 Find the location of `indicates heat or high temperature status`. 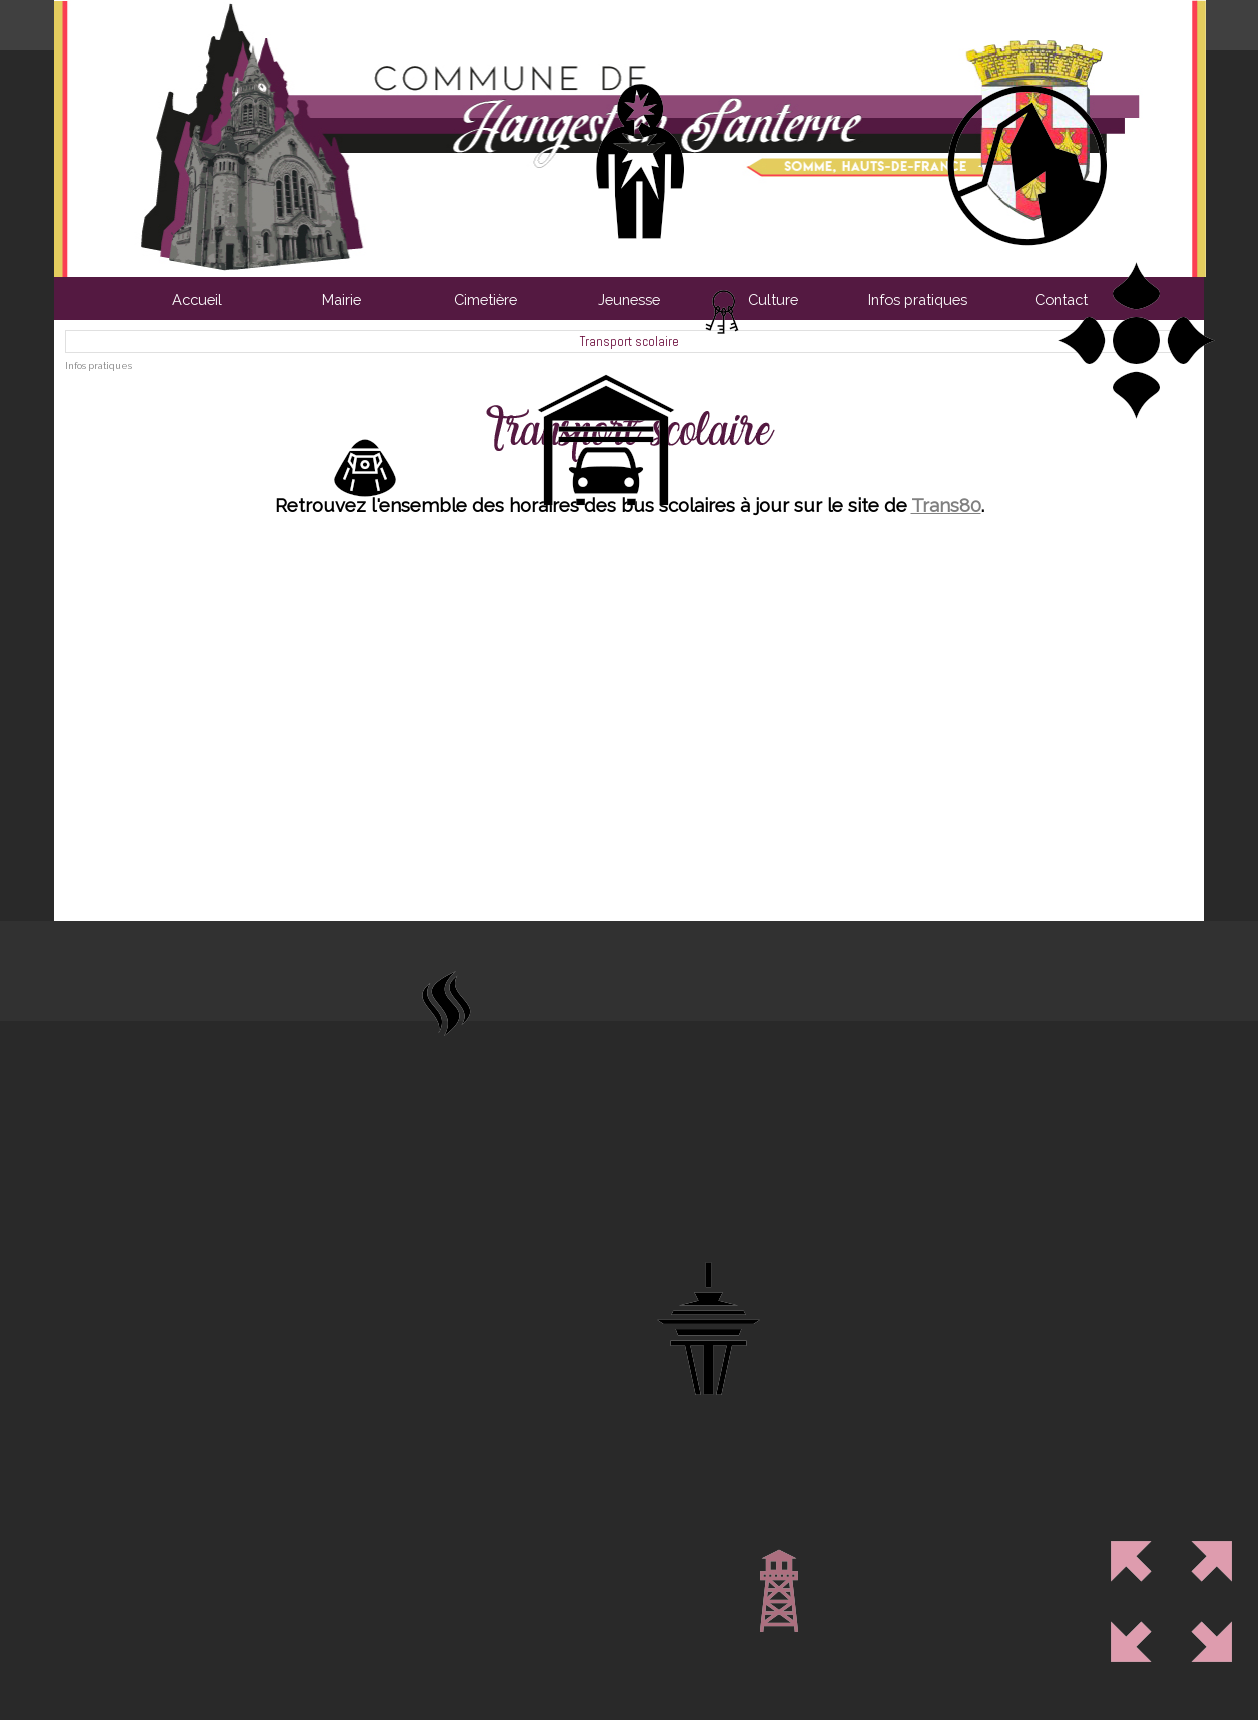

indicates heat or high temperature status is located at coordinates (446, 1004).